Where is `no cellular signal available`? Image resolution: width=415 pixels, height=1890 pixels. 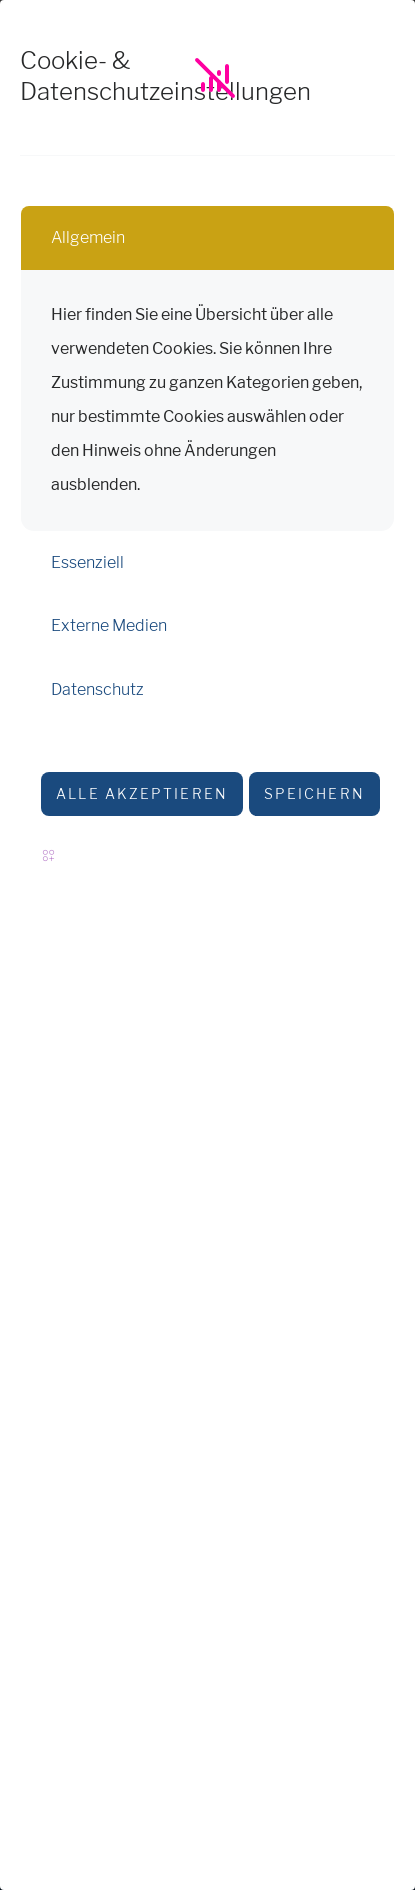 no cellular signal available is located at coordinates (215, 78).